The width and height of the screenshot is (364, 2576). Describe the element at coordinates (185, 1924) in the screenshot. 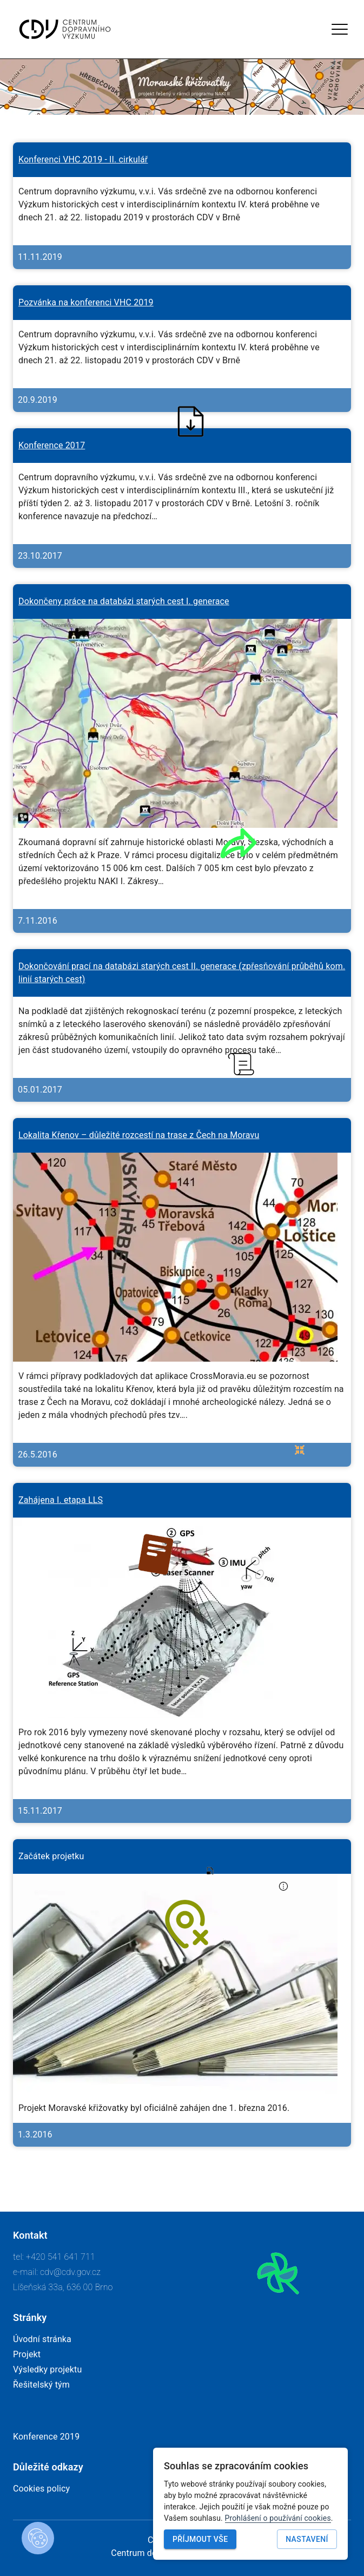

I see `remove a saved location` at that location.